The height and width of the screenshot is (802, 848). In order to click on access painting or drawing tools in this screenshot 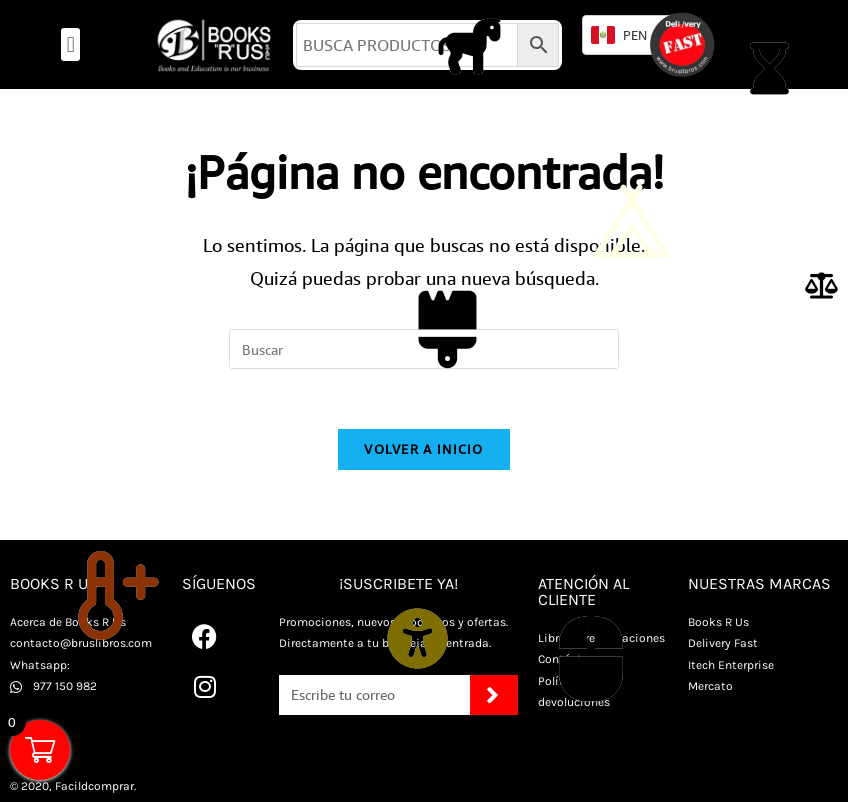, I will do `click(447, 329)`.